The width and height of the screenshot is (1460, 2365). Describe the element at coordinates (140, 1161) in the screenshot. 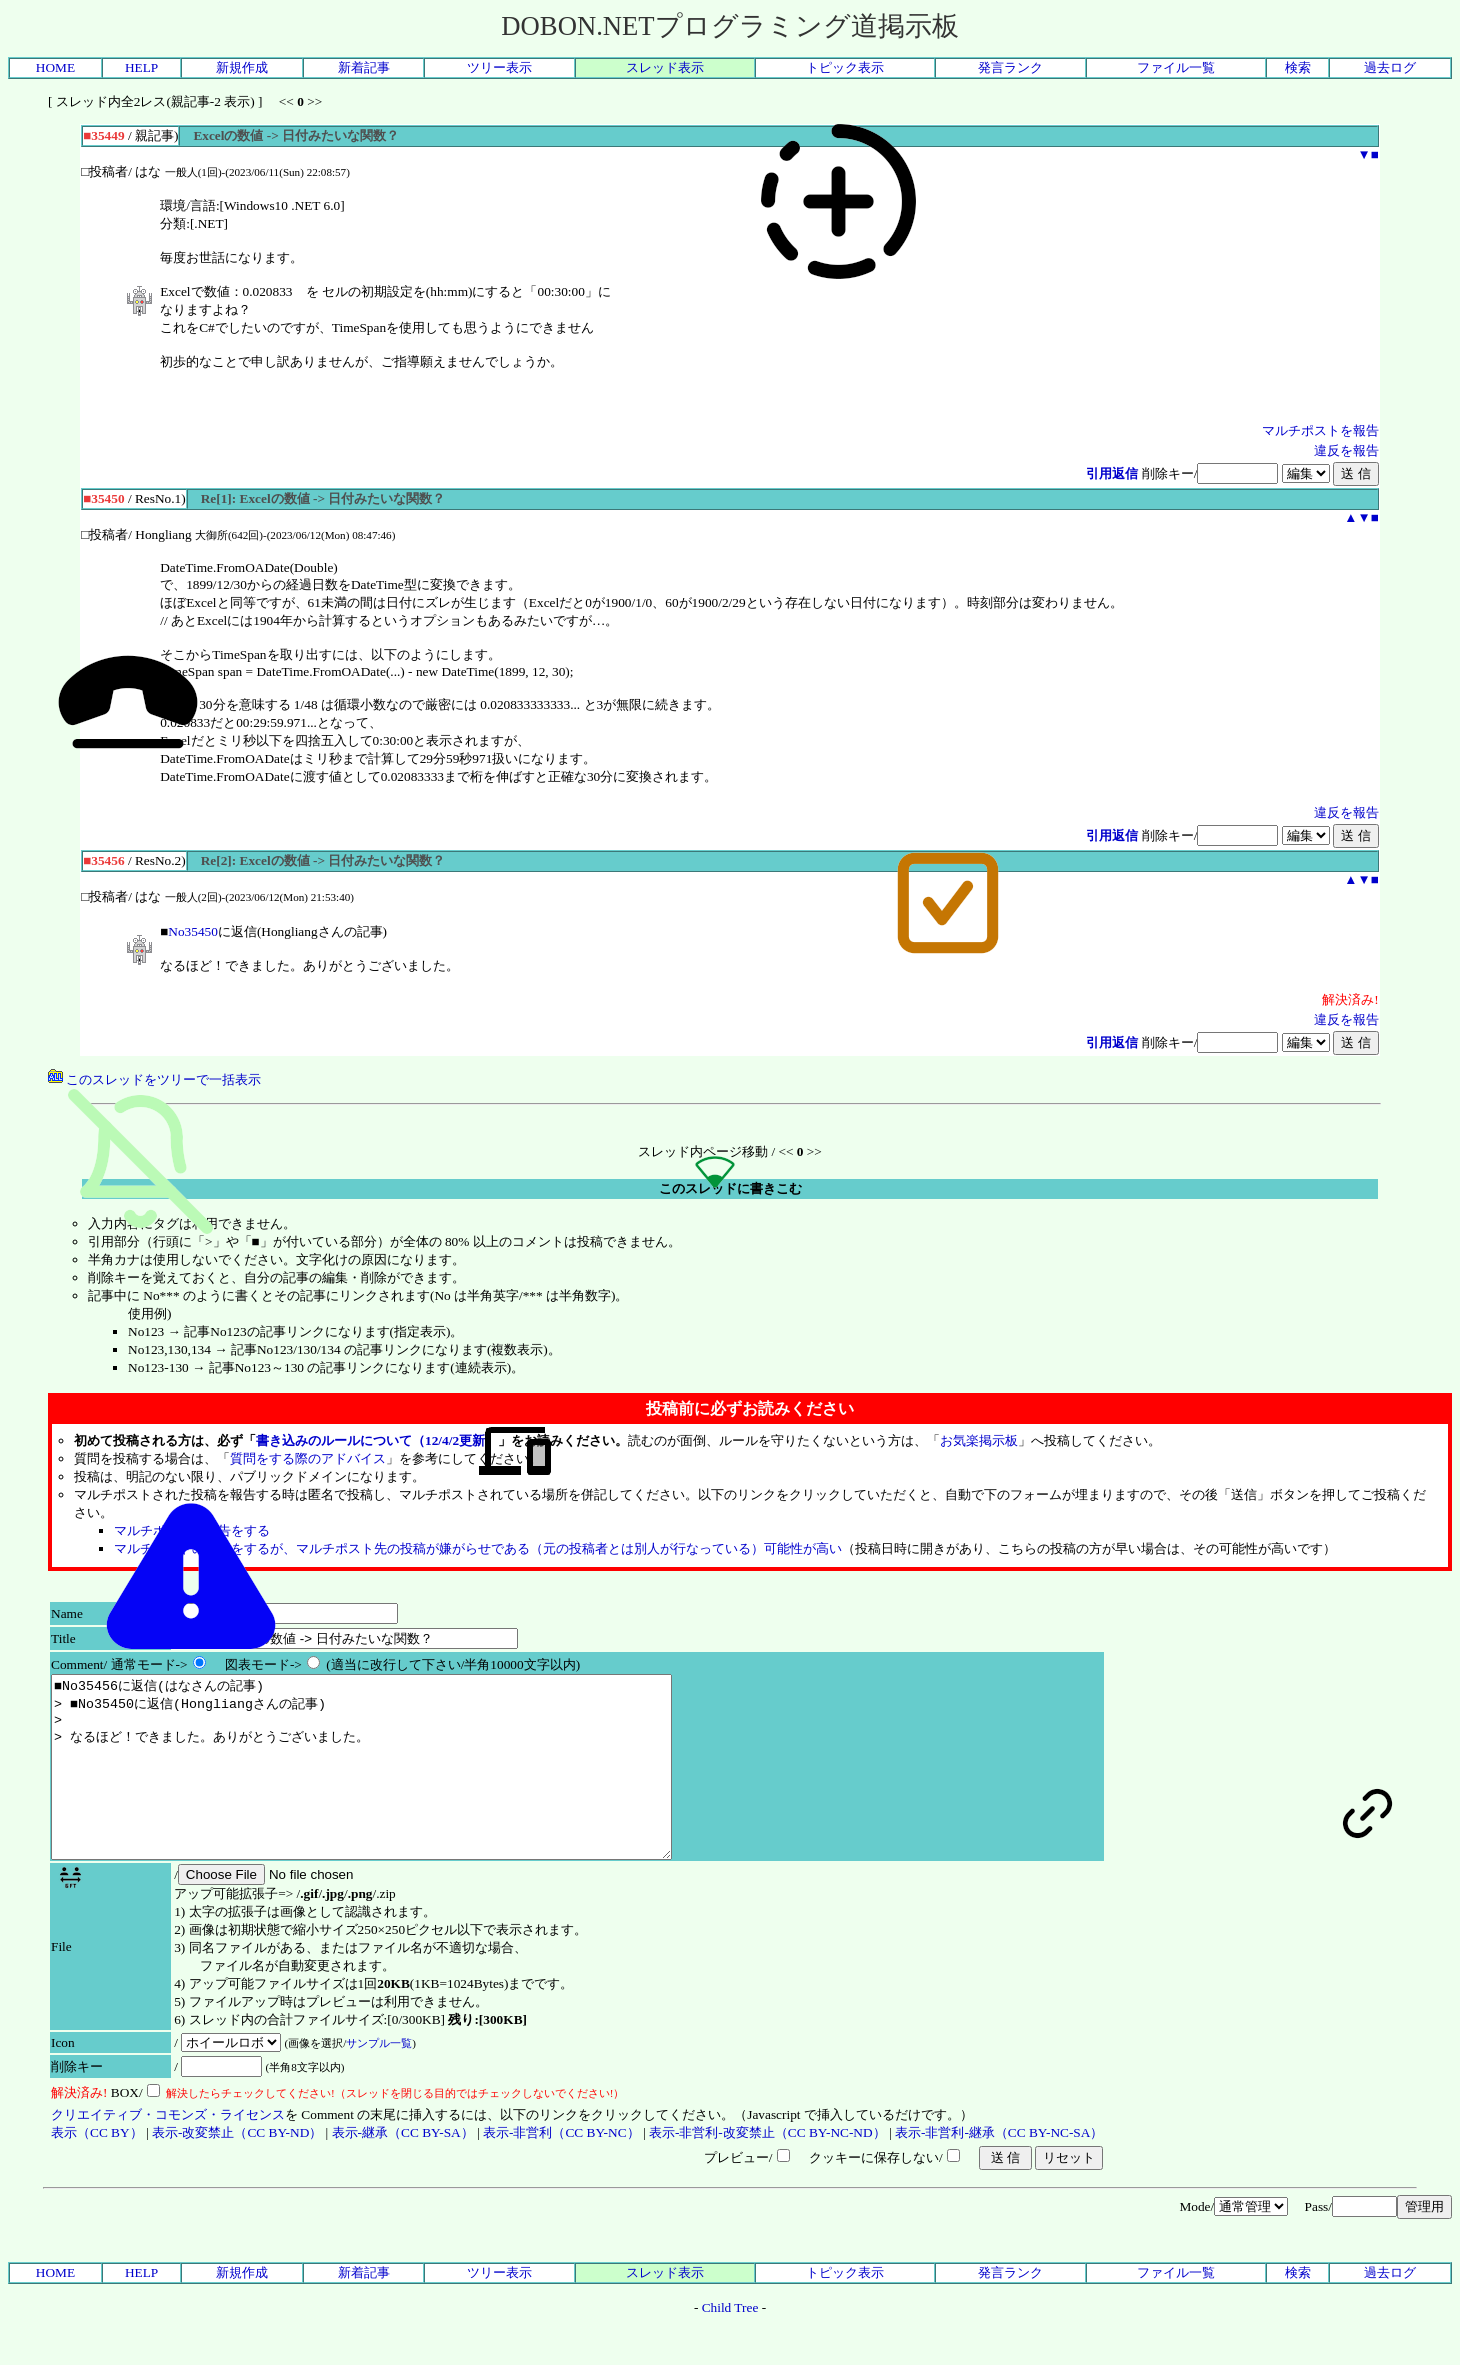

I see `mute notifications` at that location.